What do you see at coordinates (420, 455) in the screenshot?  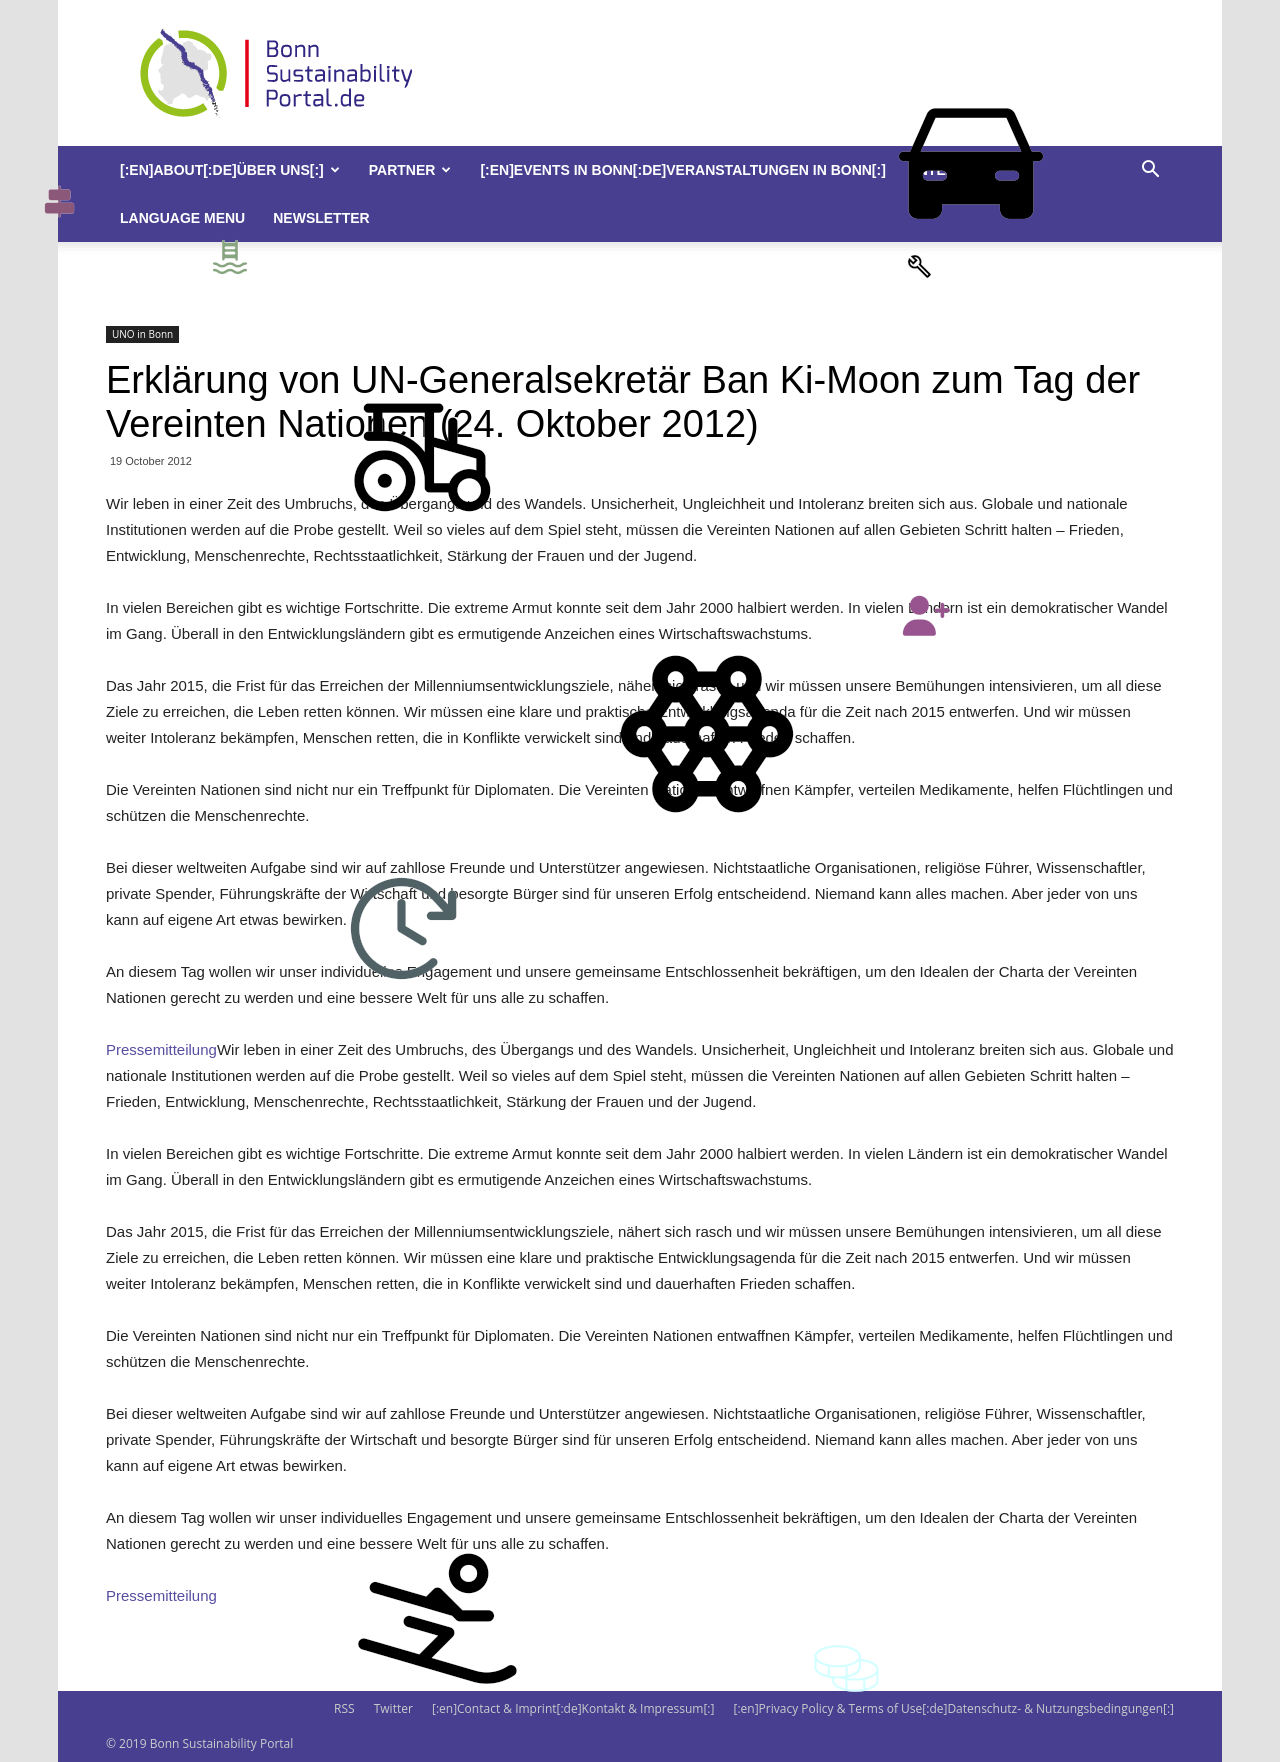 I see `access farming or agricultural features` at bounding box center [420, 455].